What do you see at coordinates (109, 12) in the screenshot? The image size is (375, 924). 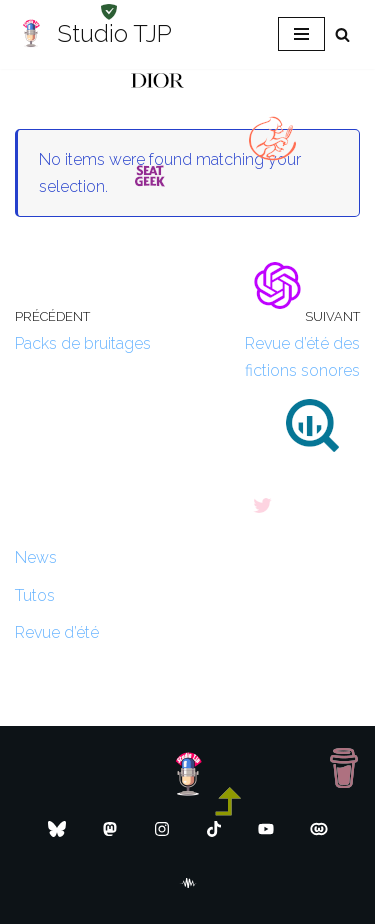 I see `open AdGuard ad-blocking settings` at bounding box center [109, 12].